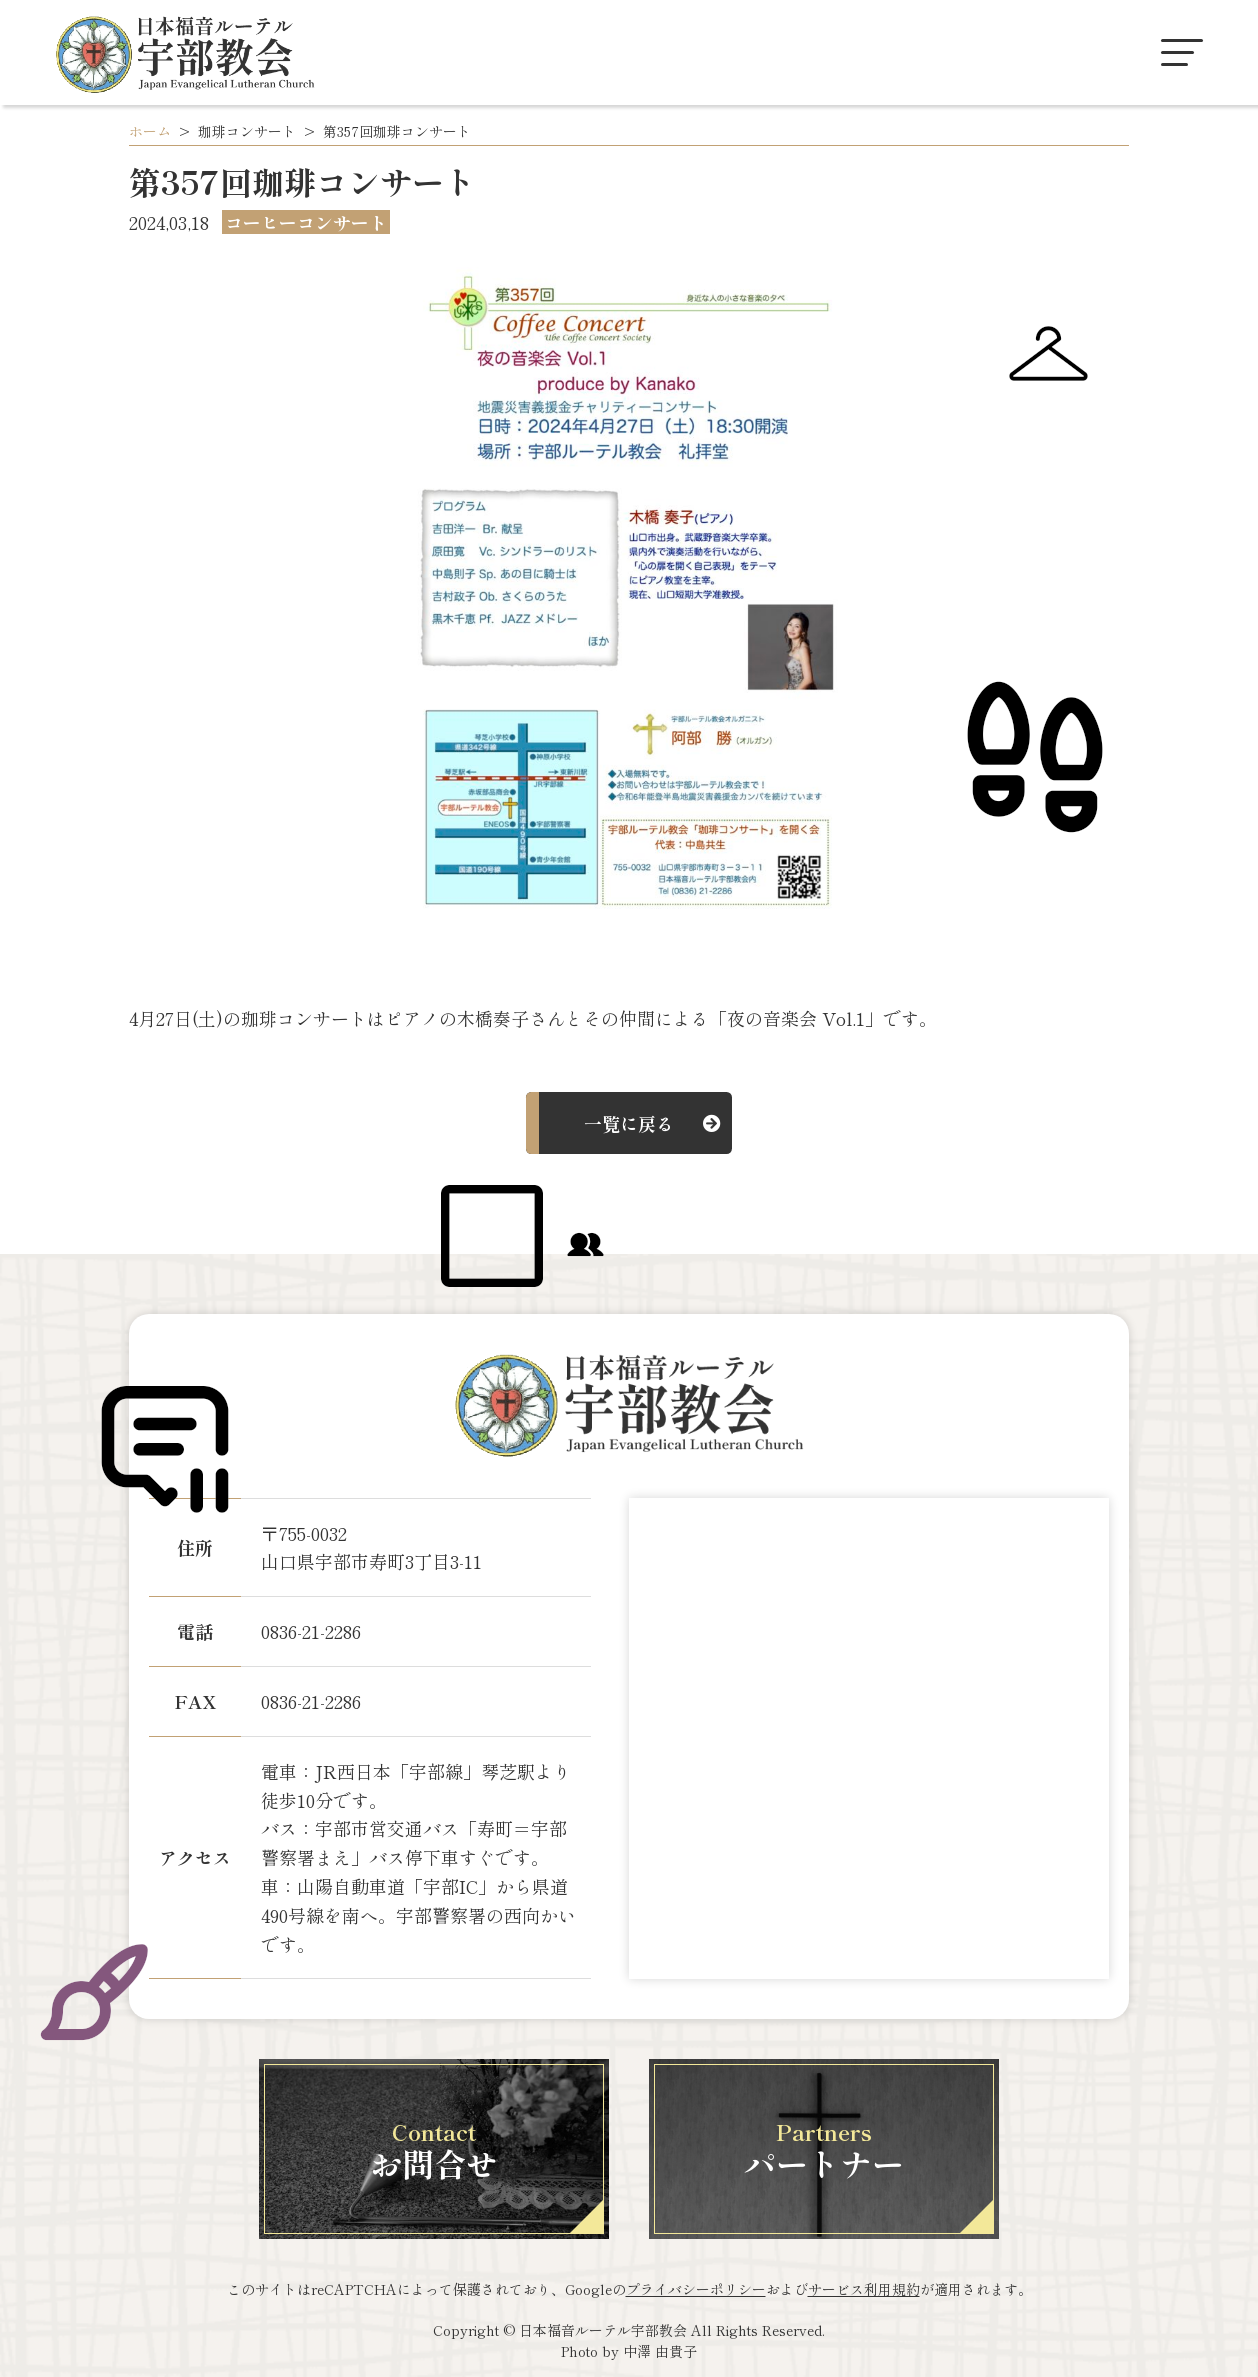 The image size is (1258, 2377). What do you see at coordinates (1035, 757) in the screenshot?
I see `track your steps or walking activity` at bounding box center [1035, 757].